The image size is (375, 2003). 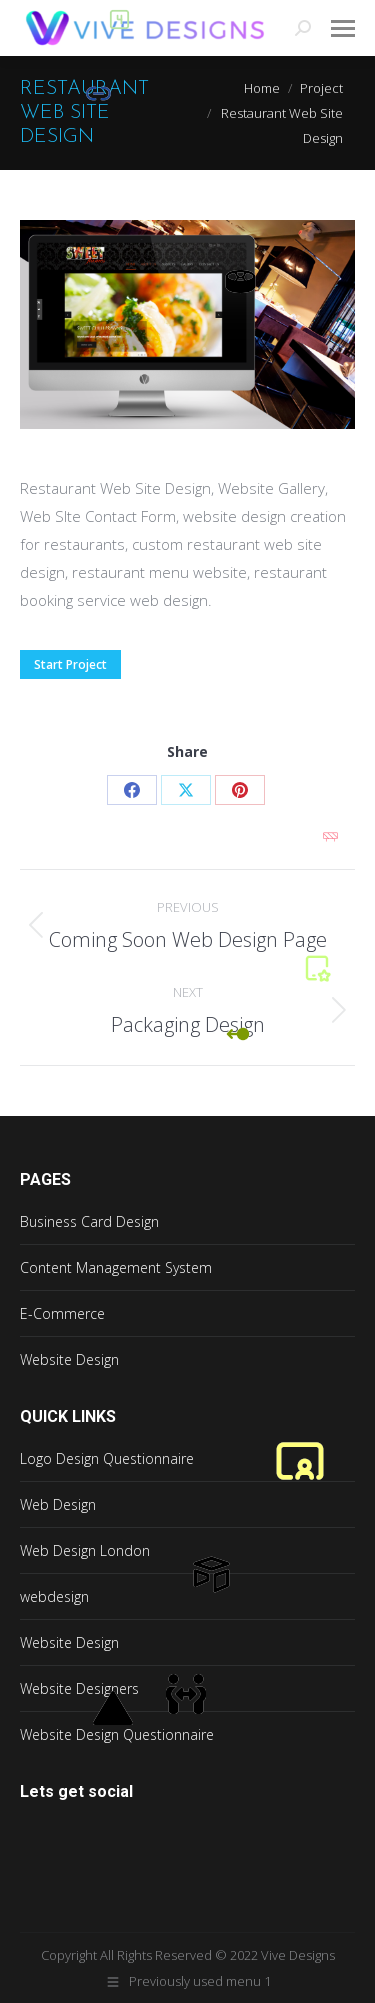 What do you see at coordinates (317, 968) in the screenshot?
I see `mark this iPad as a favorite device` at bounding box center [317, 968].